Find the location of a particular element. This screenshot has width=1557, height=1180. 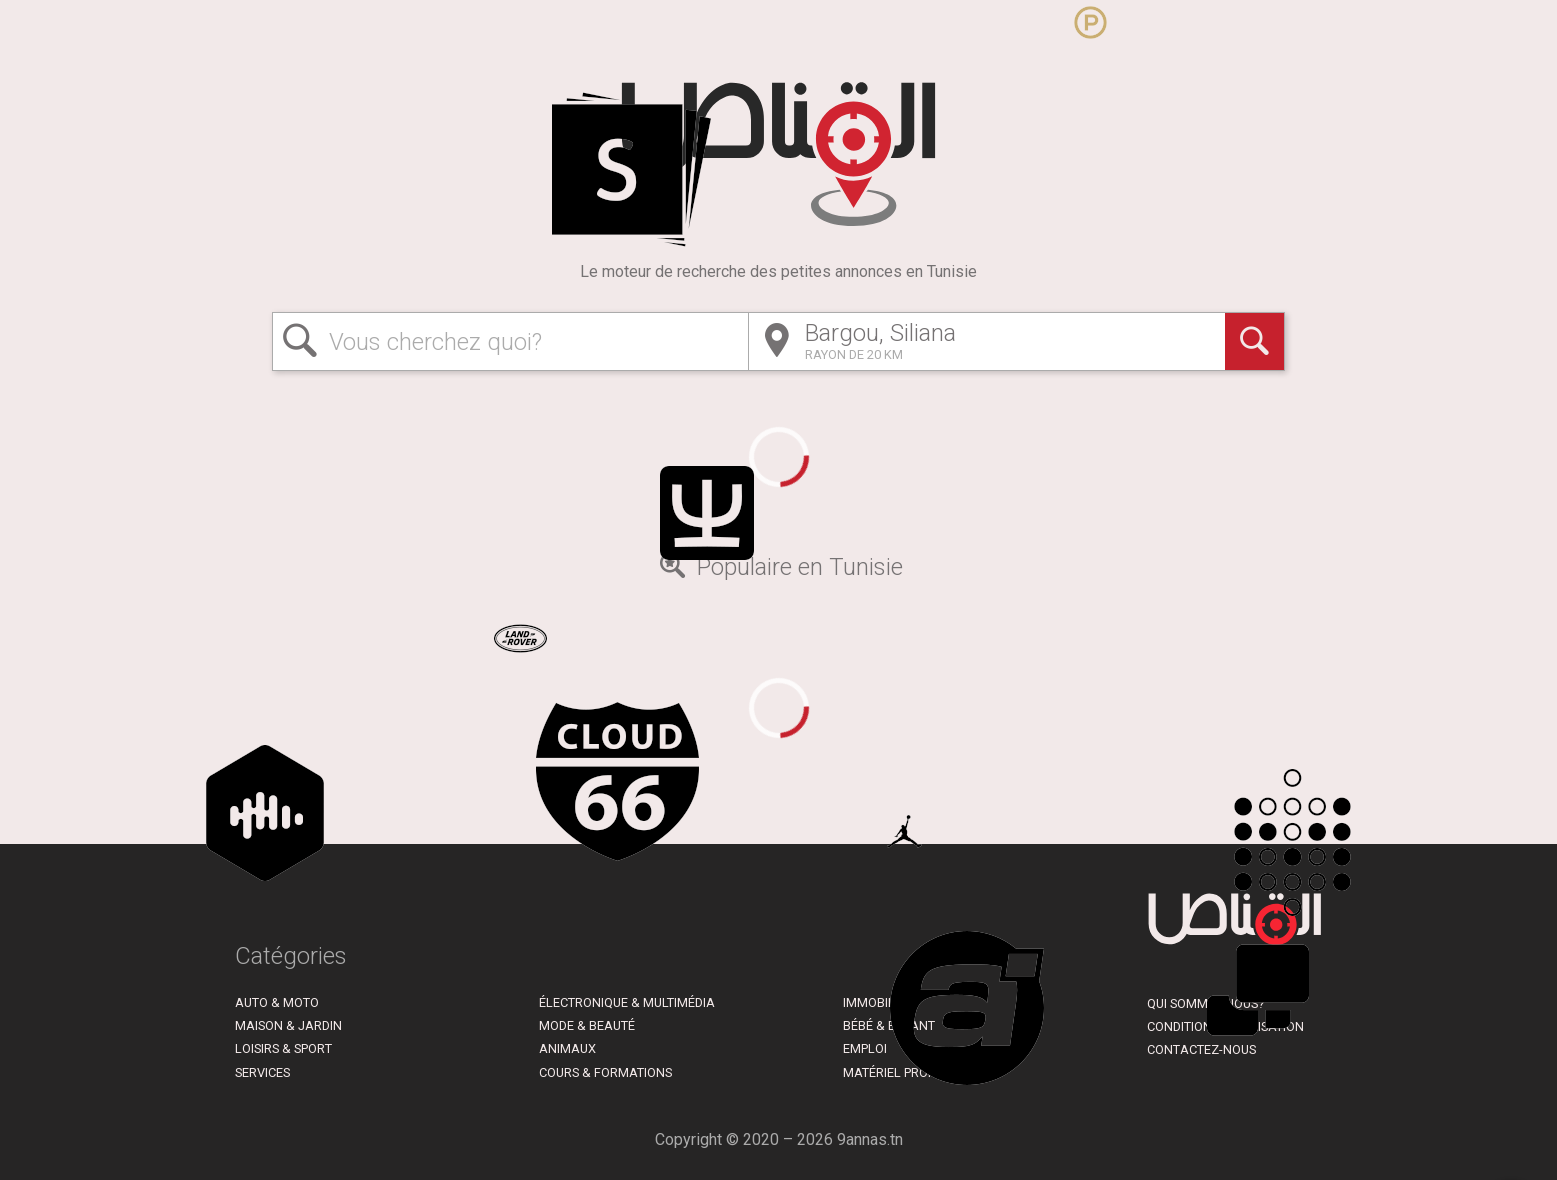

open metabase analytics dashboard is located at coordinates (1292, 842).